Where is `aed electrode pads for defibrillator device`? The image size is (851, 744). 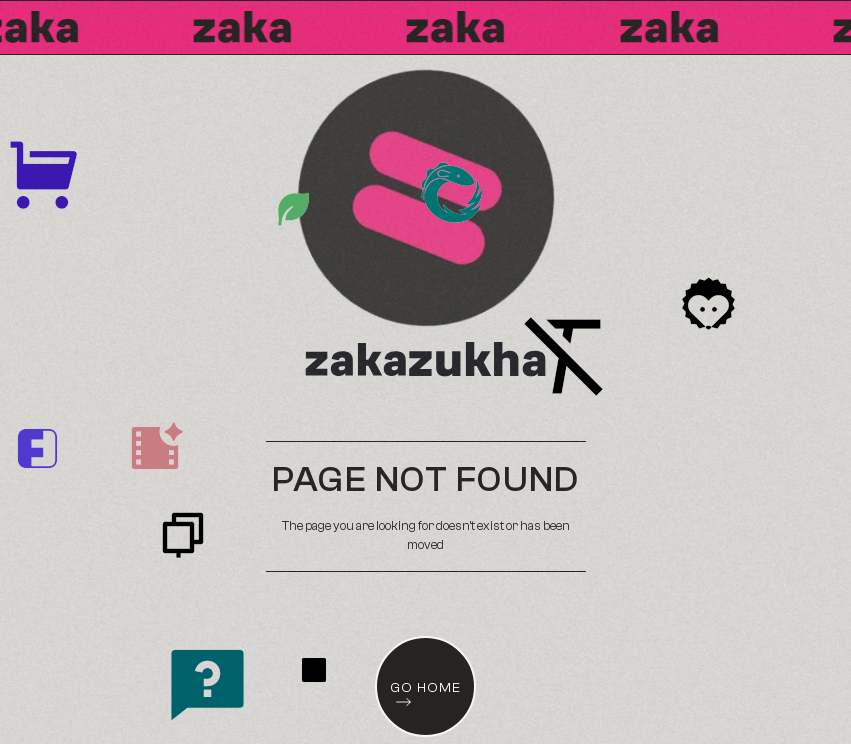 aed electrode pads for defibrillator device is located at coordinates (183, 533).